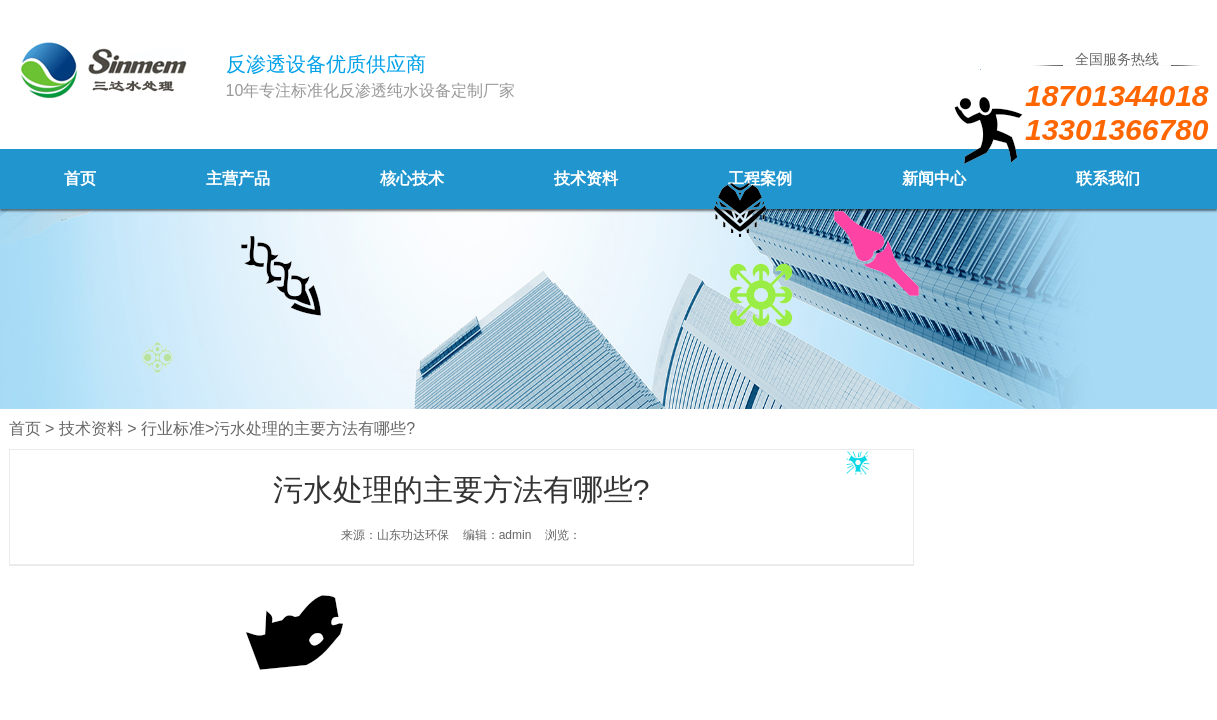 This screenshot has height=720, width=1217. I want to click on select a thorn or vine-based attack ability, so click(281, 276).